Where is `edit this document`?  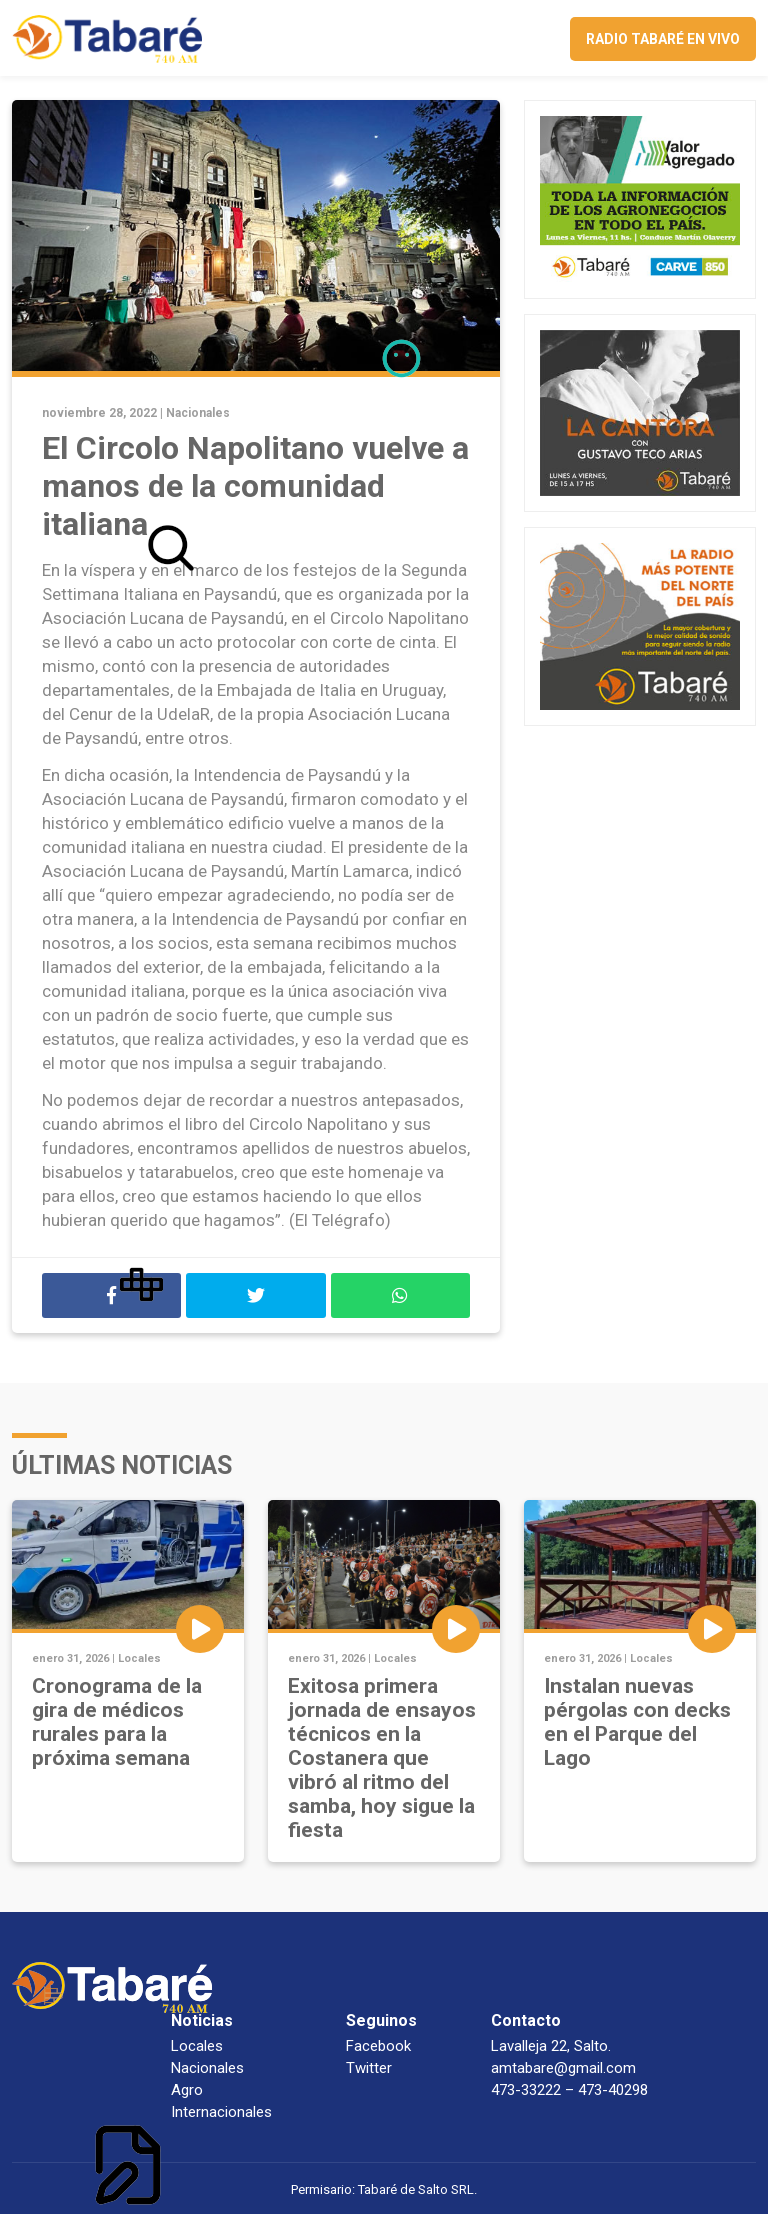
edit this document is located at coordinates (128, 2165).